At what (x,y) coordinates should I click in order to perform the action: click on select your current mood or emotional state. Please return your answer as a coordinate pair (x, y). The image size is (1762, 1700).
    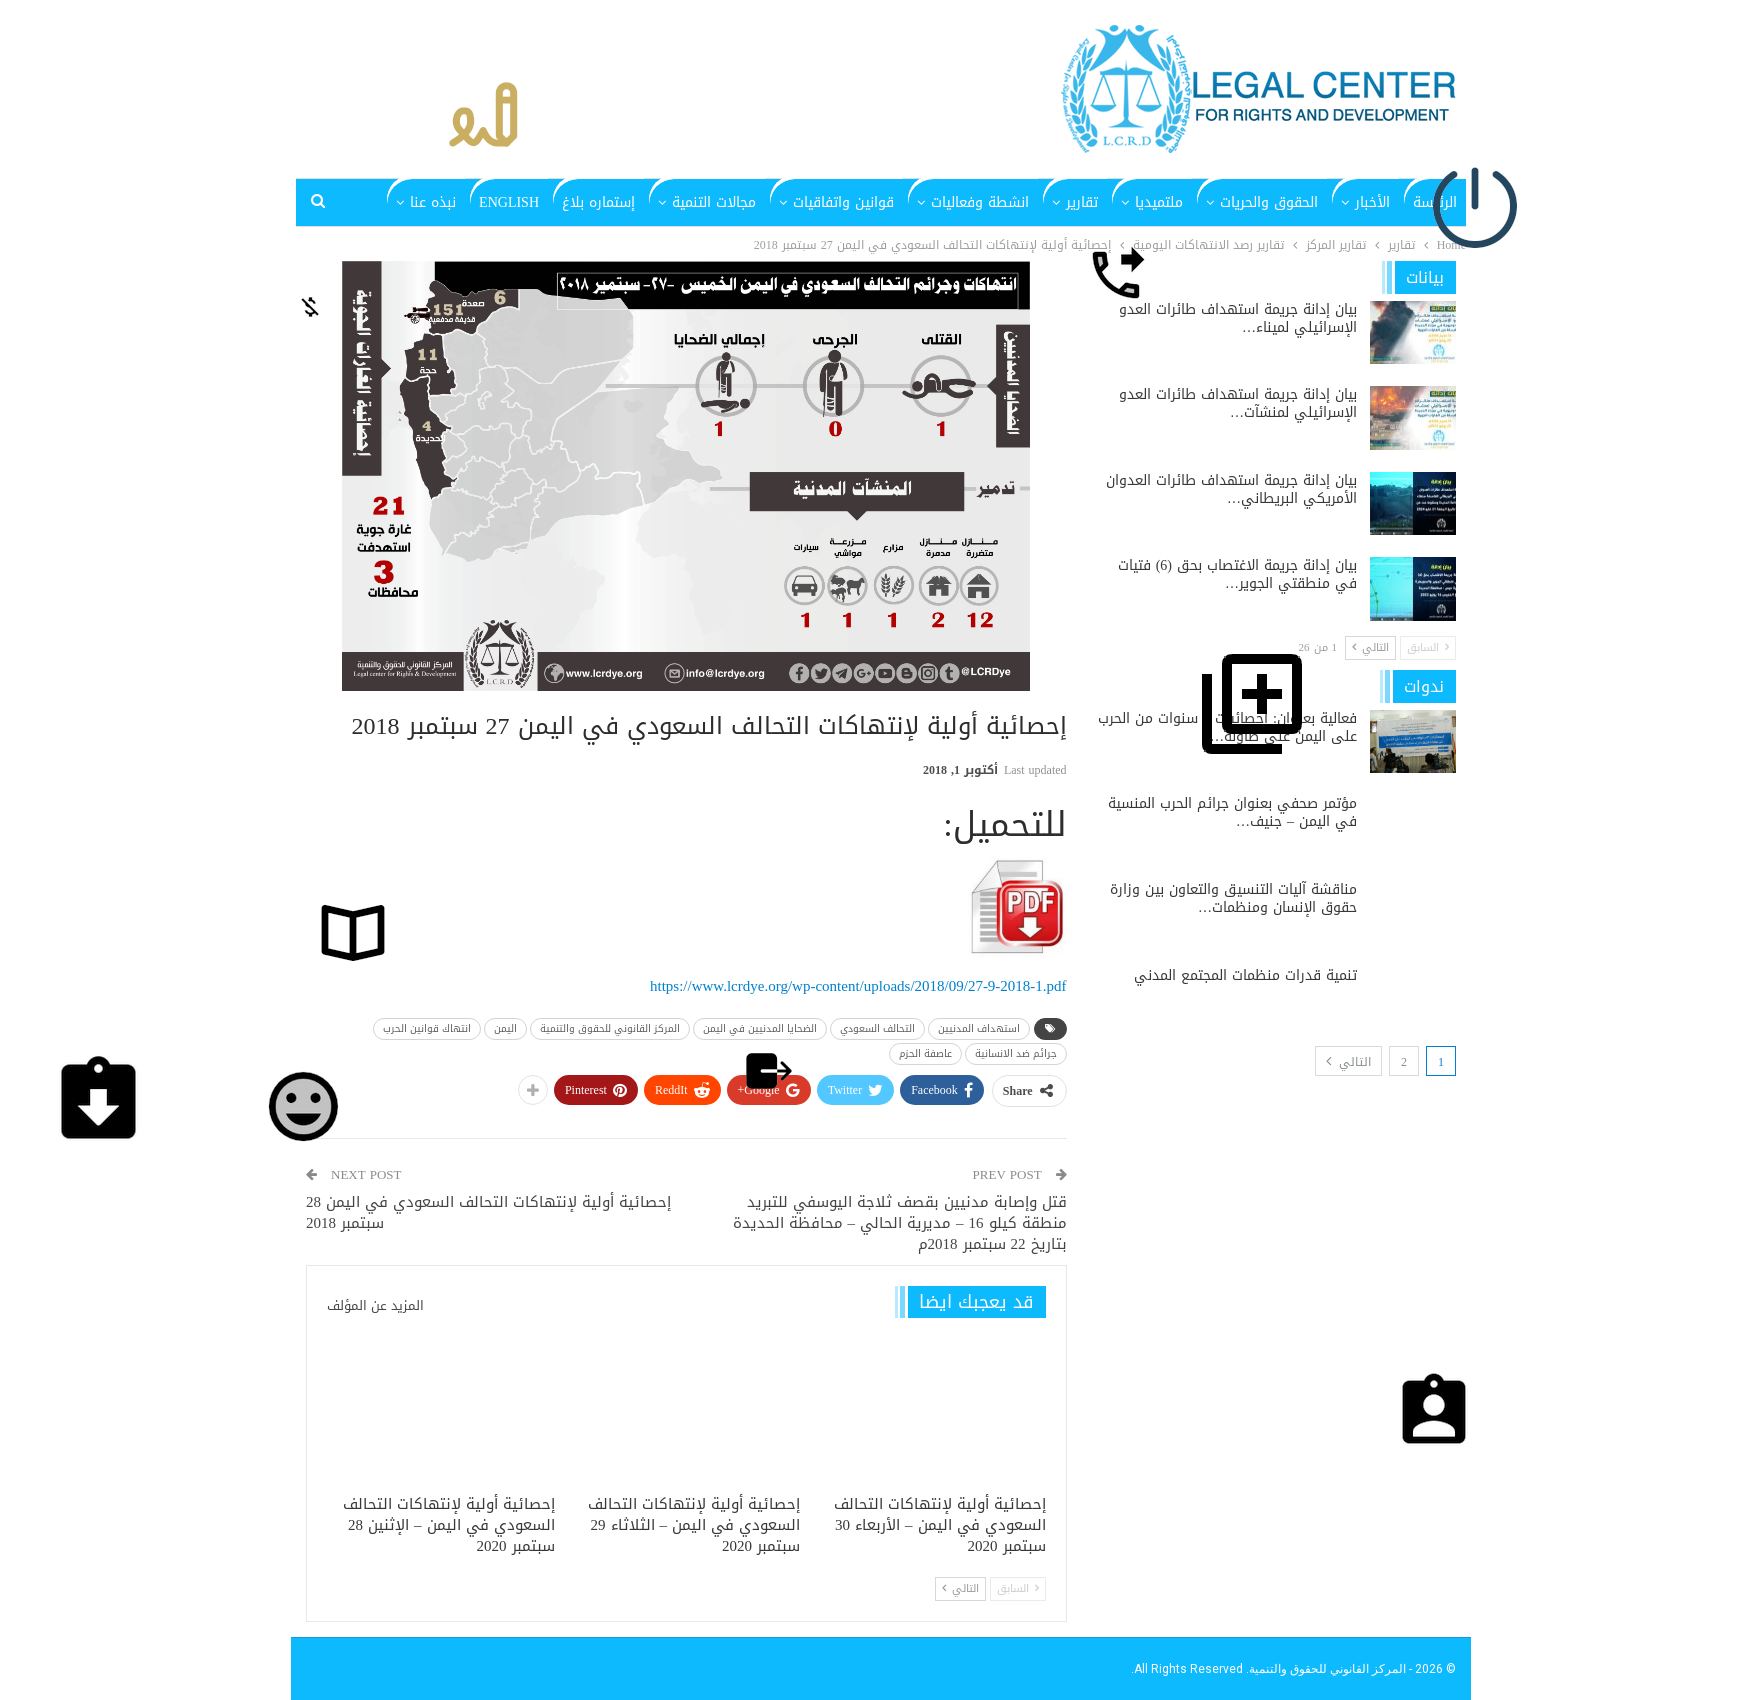
    Looking at the image, I should click on (303, 1106).